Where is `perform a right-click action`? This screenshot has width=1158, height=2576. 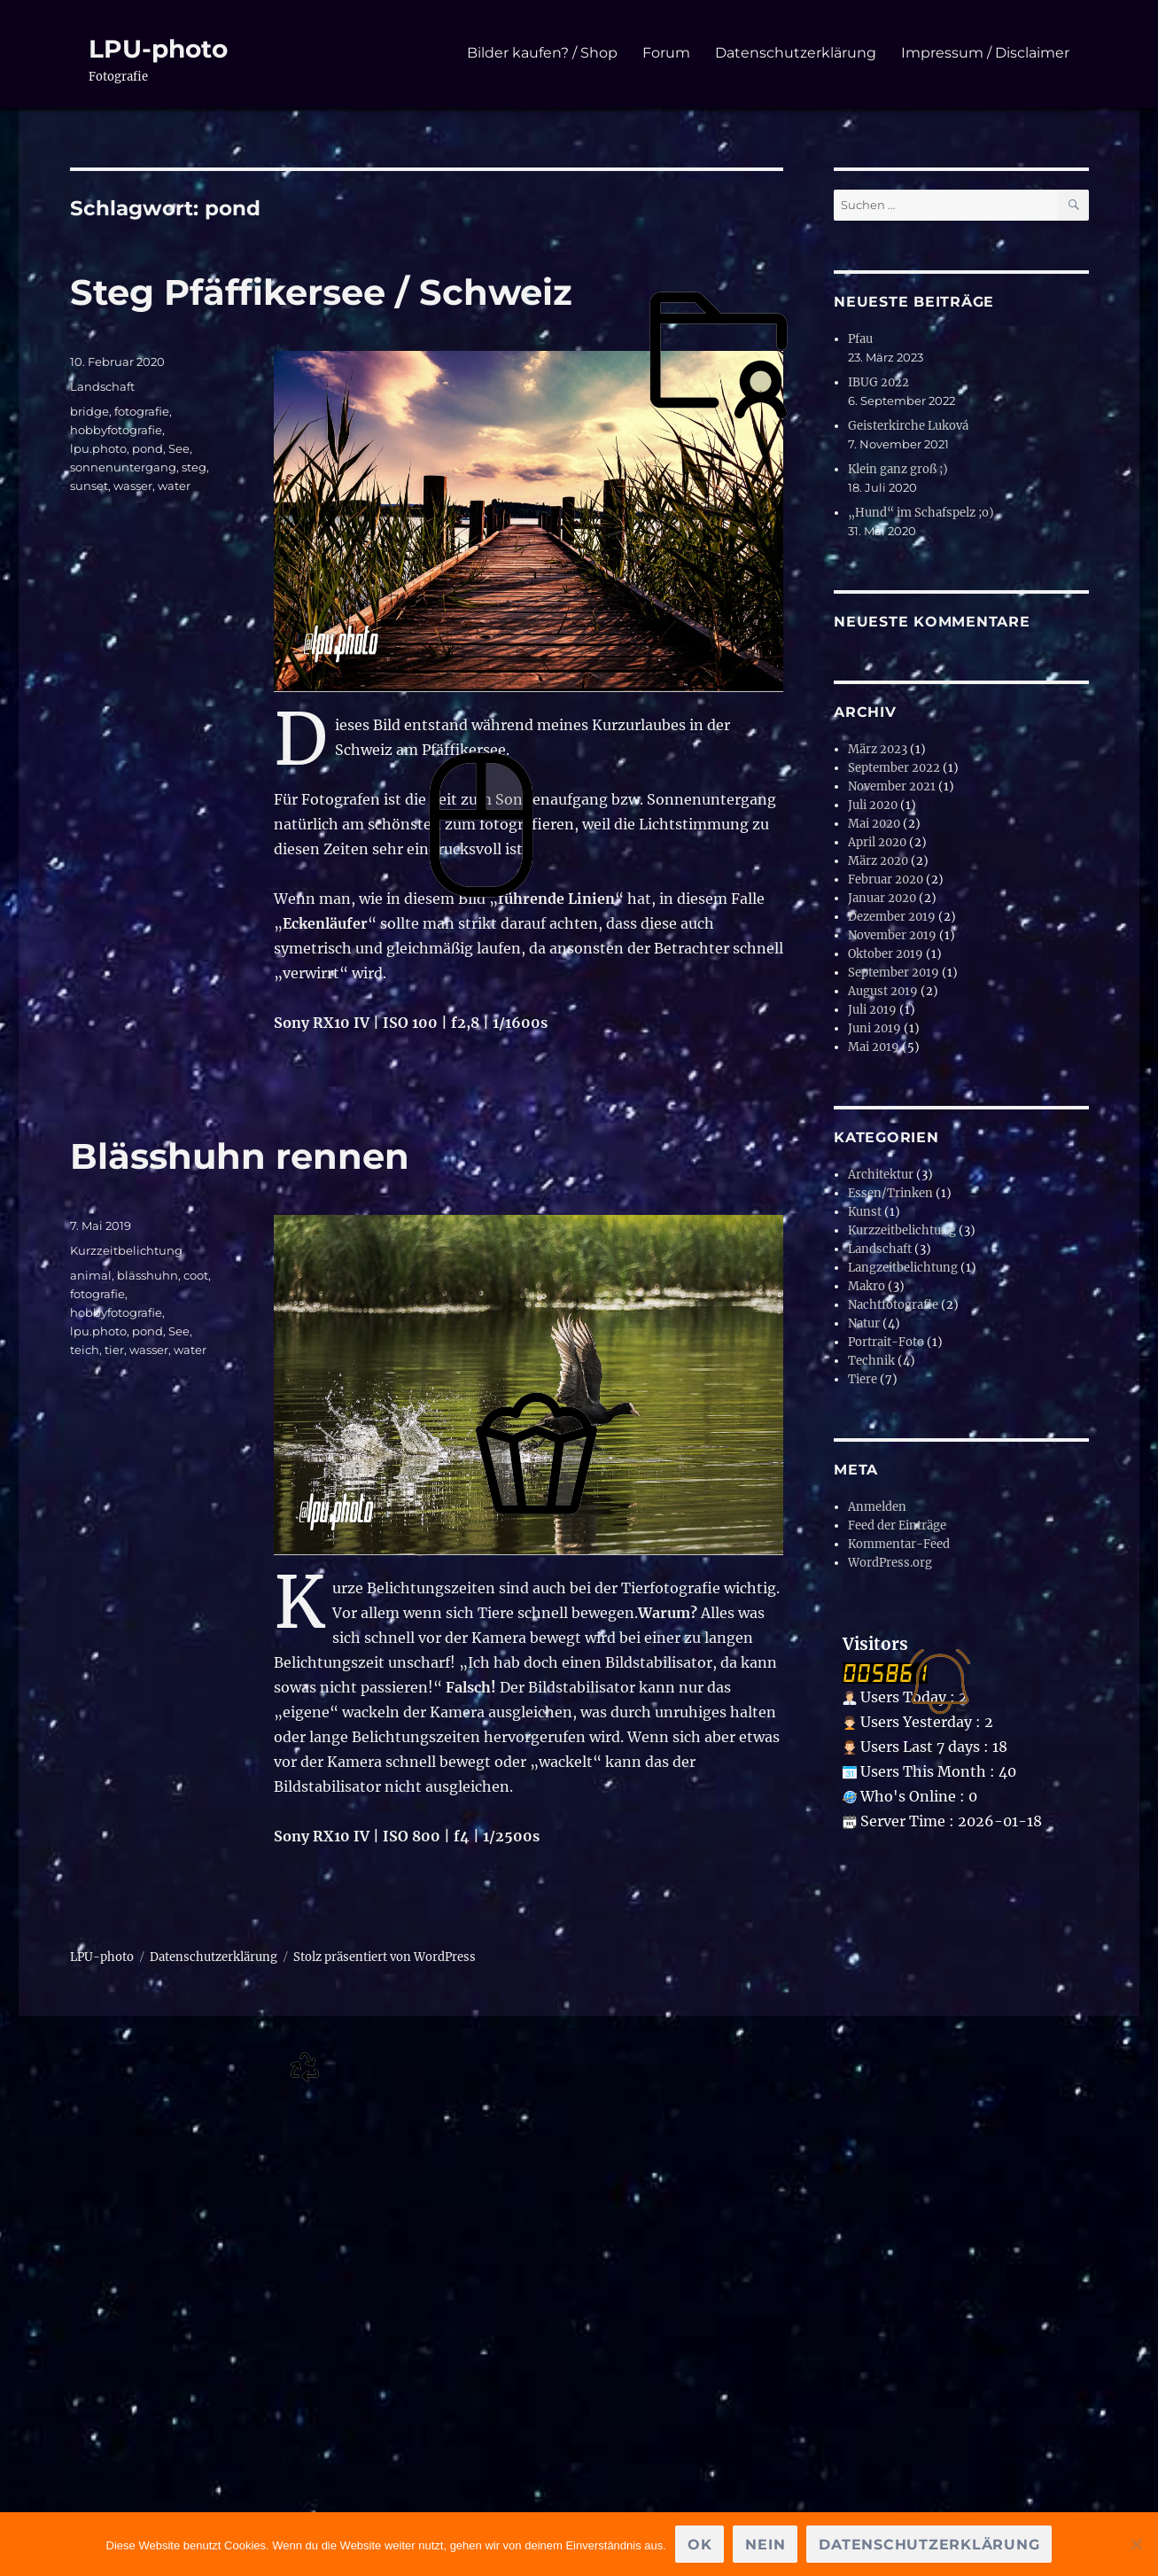 perform a right-click action is located at coordinates (481, 825).